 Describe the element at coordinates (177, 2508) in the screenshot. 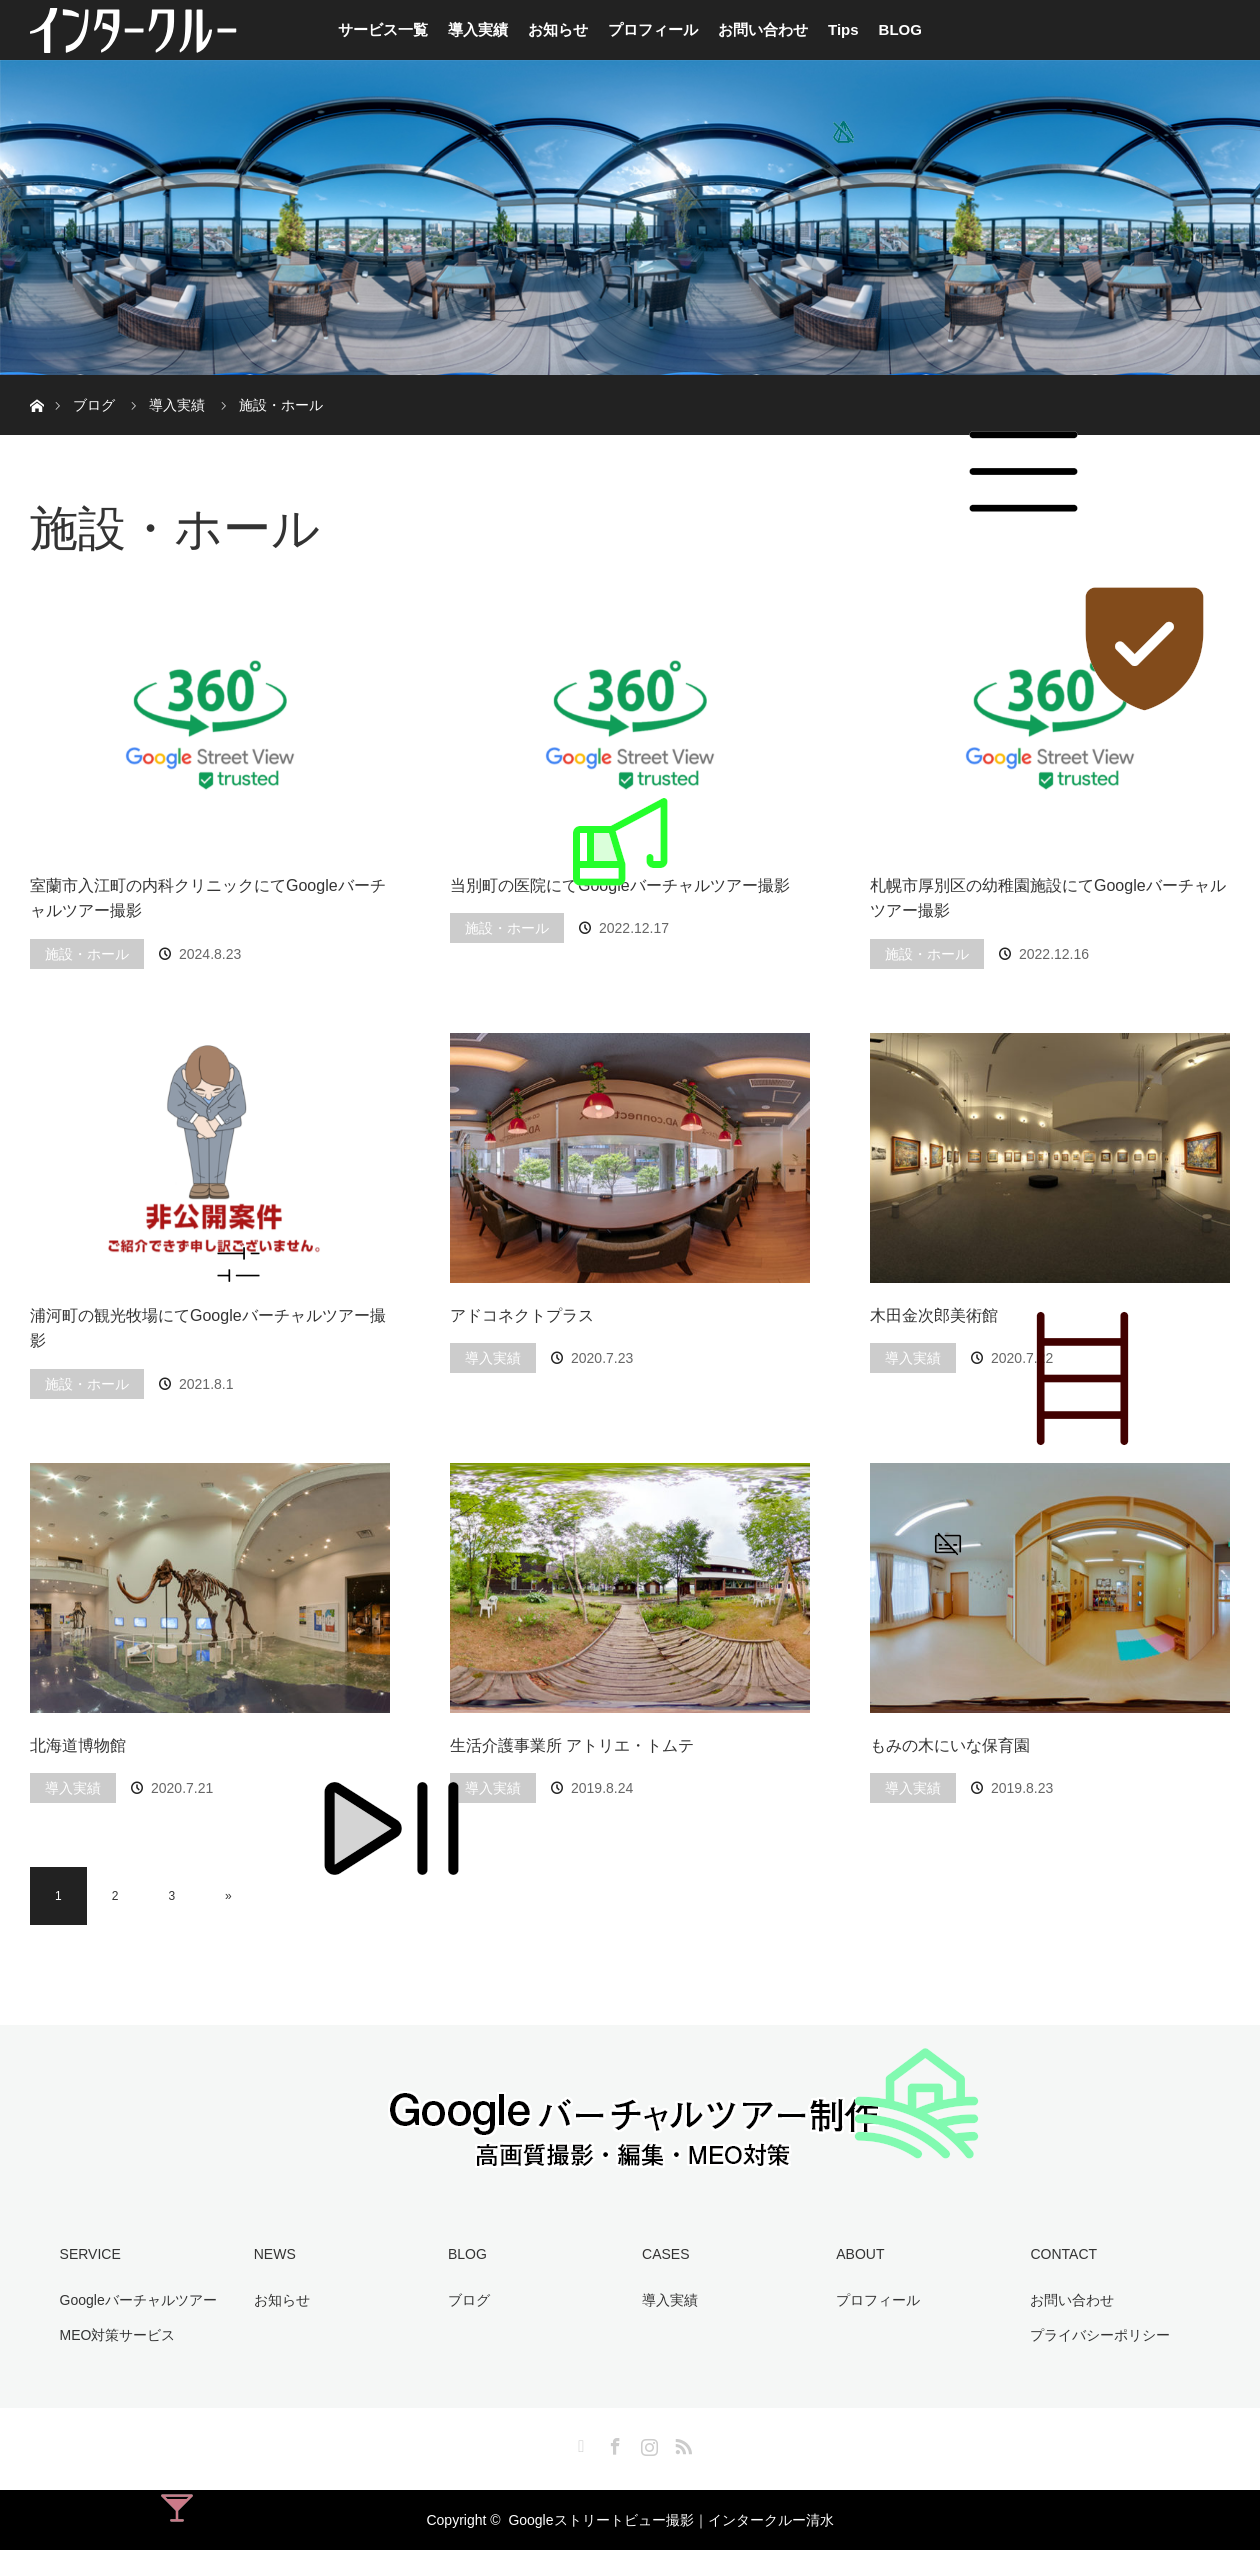

I see `access bar or cocktail menu` at that location.